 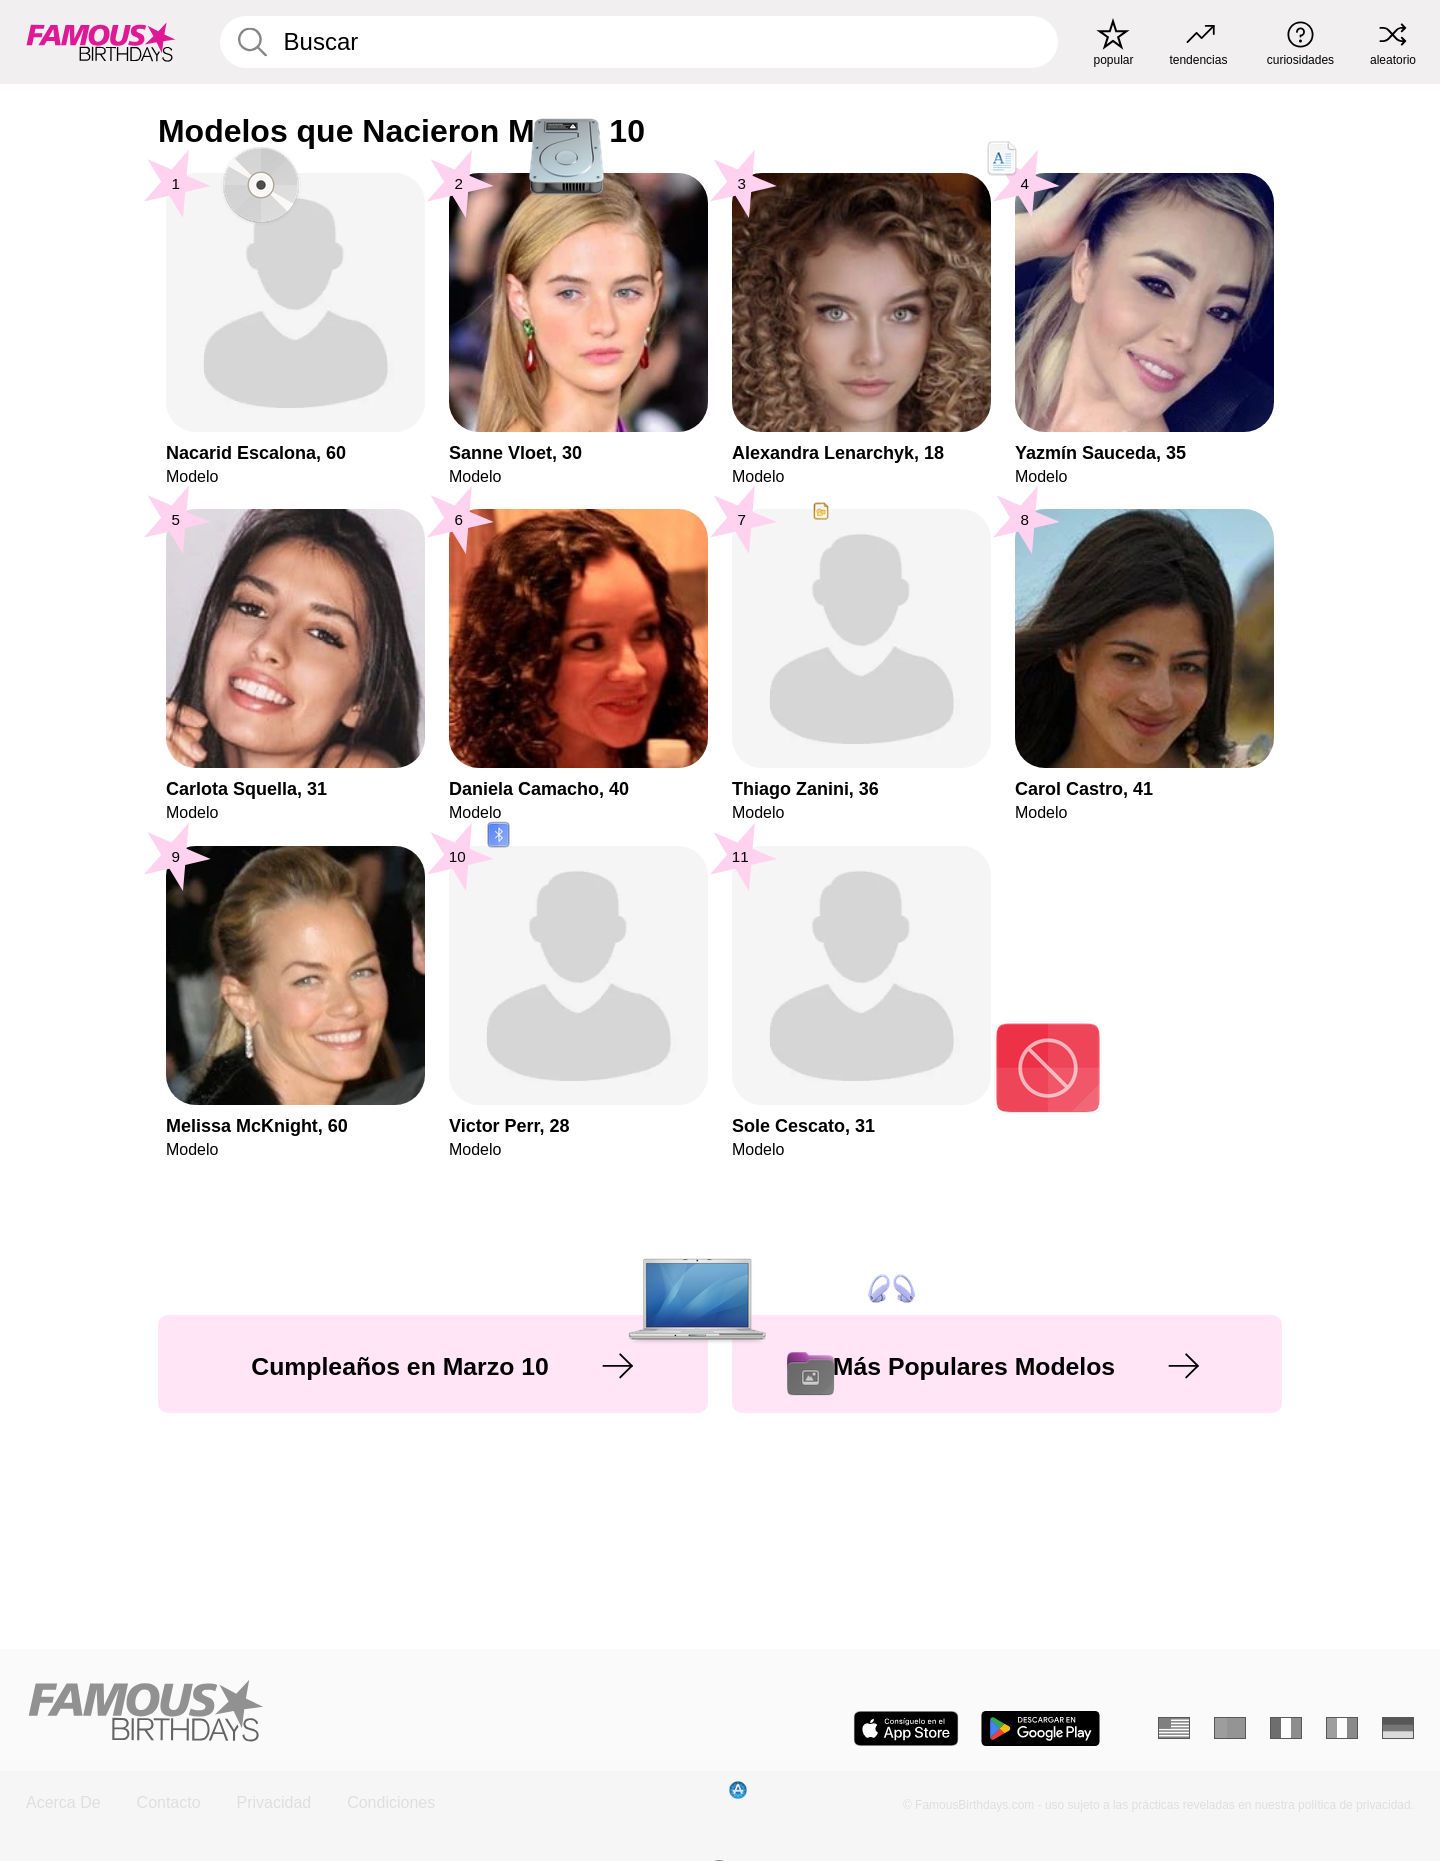 What do you see at coordinates (821, 511) in the screenshot?
I see `open a graphics template file` at bounding box center [821, 511].